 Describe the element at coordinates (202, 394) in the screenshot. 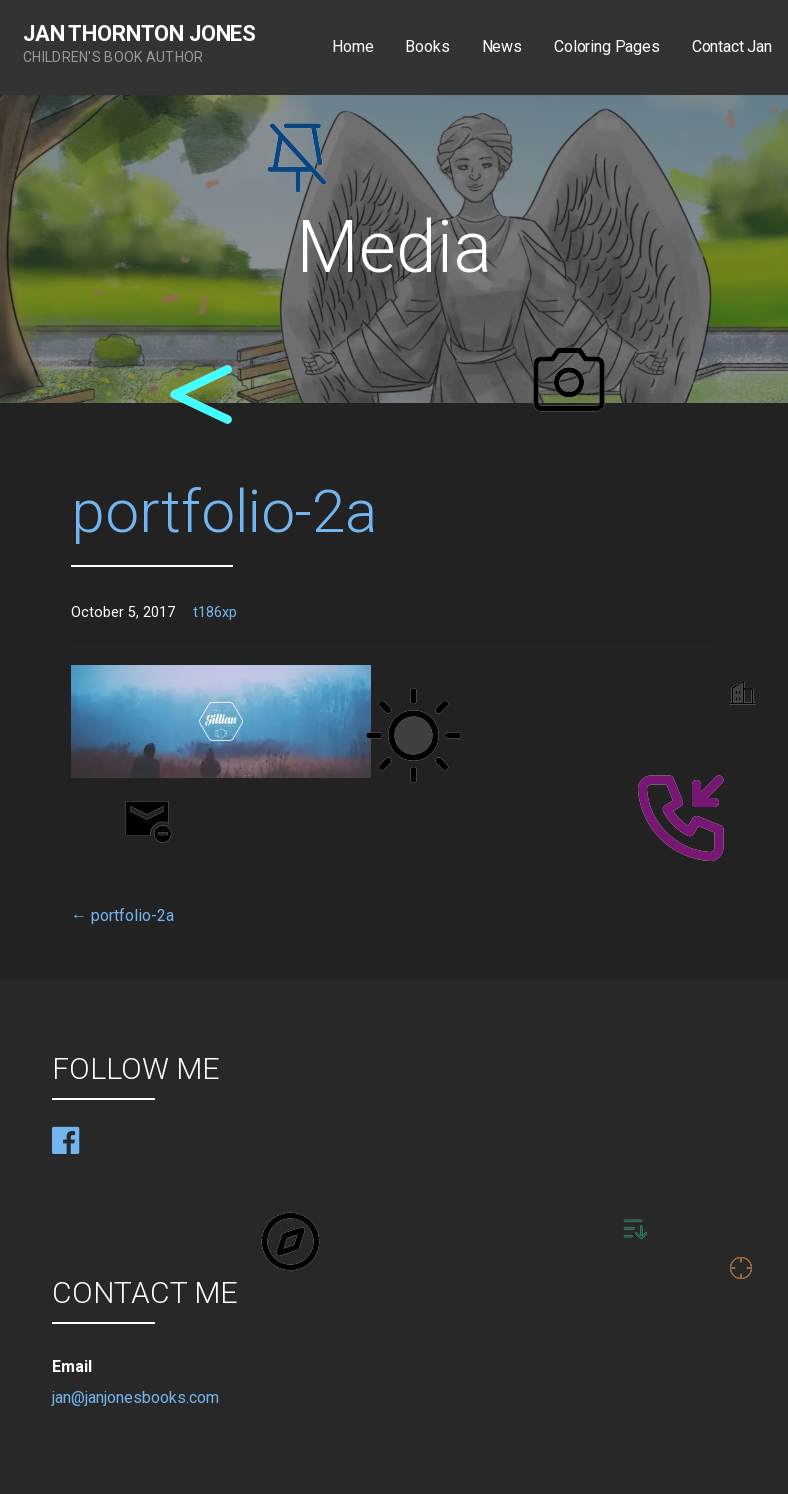

I see `go back to the previous screen` at that location.